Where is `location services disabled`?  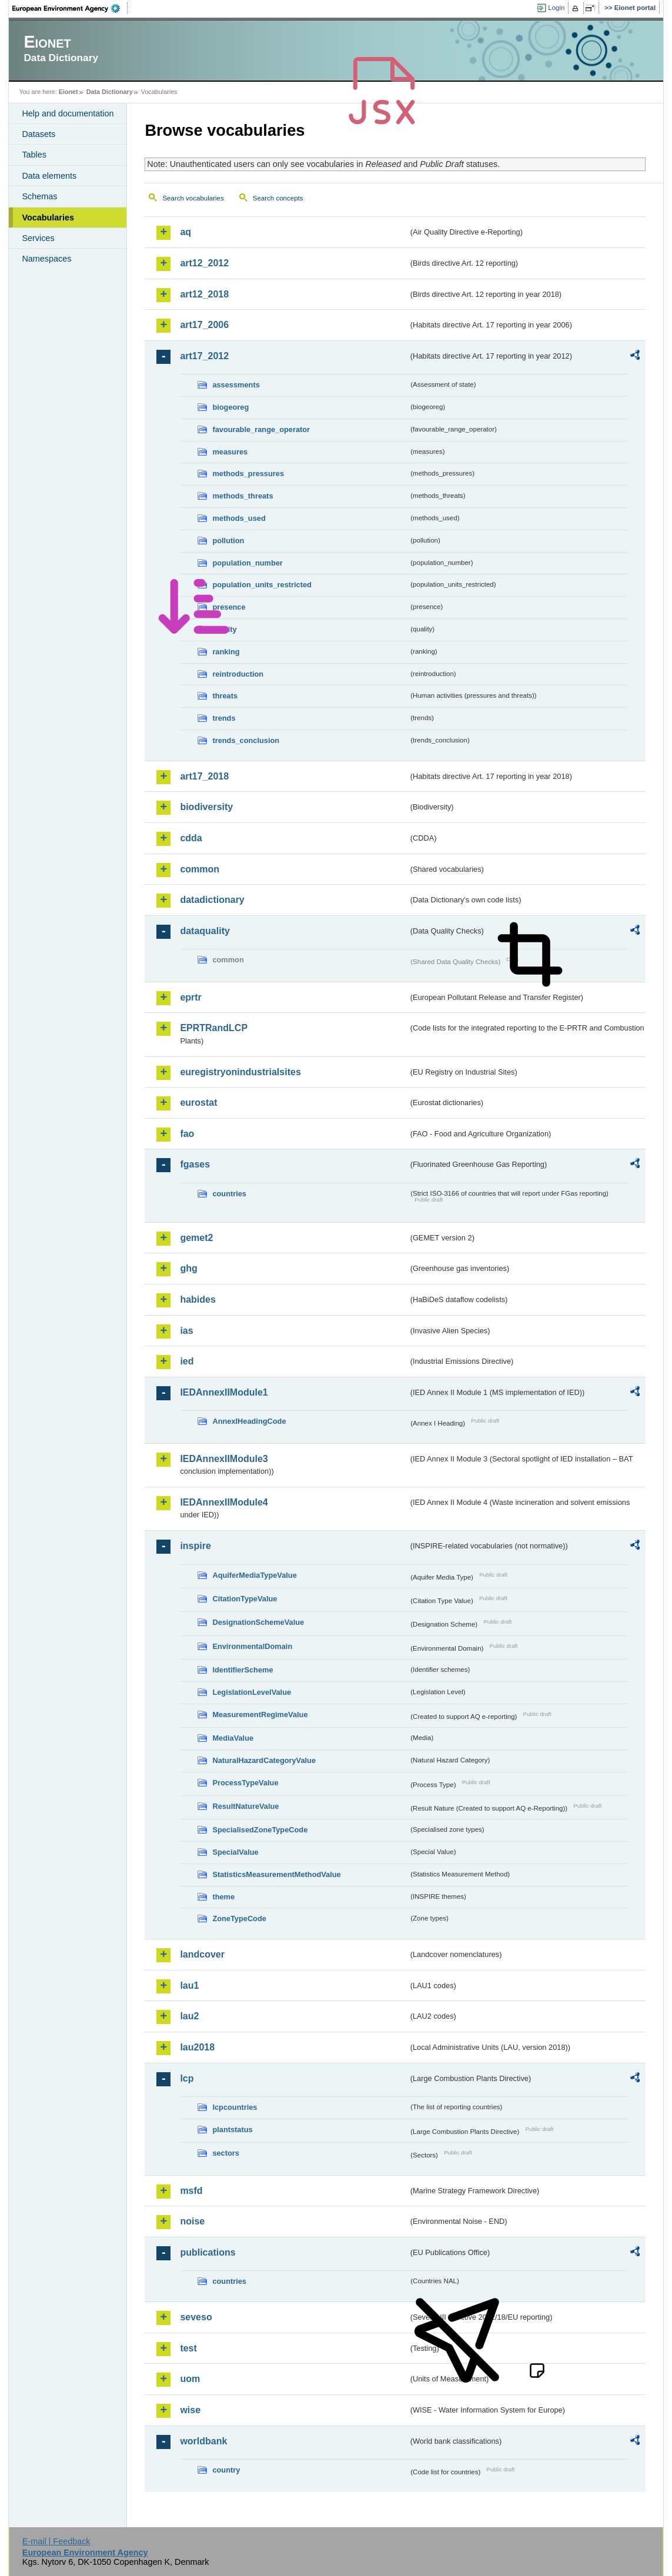 location services disabled is located at coordinates (457, 2340).